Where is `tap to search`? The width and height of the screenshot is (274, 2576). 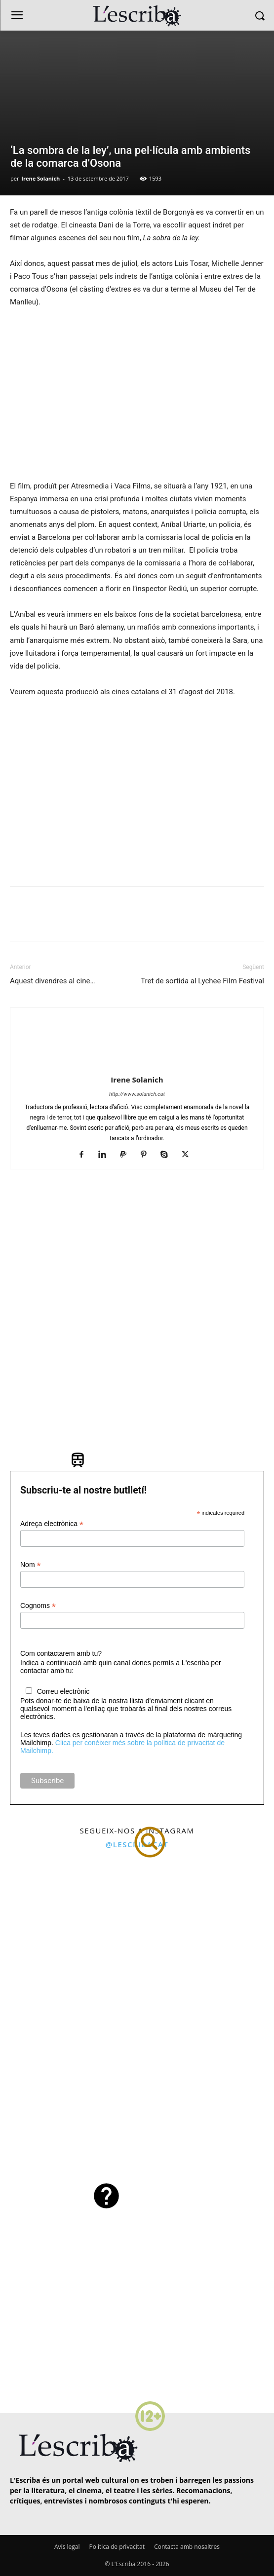 tap to search is located at coordinates (150, 1842).